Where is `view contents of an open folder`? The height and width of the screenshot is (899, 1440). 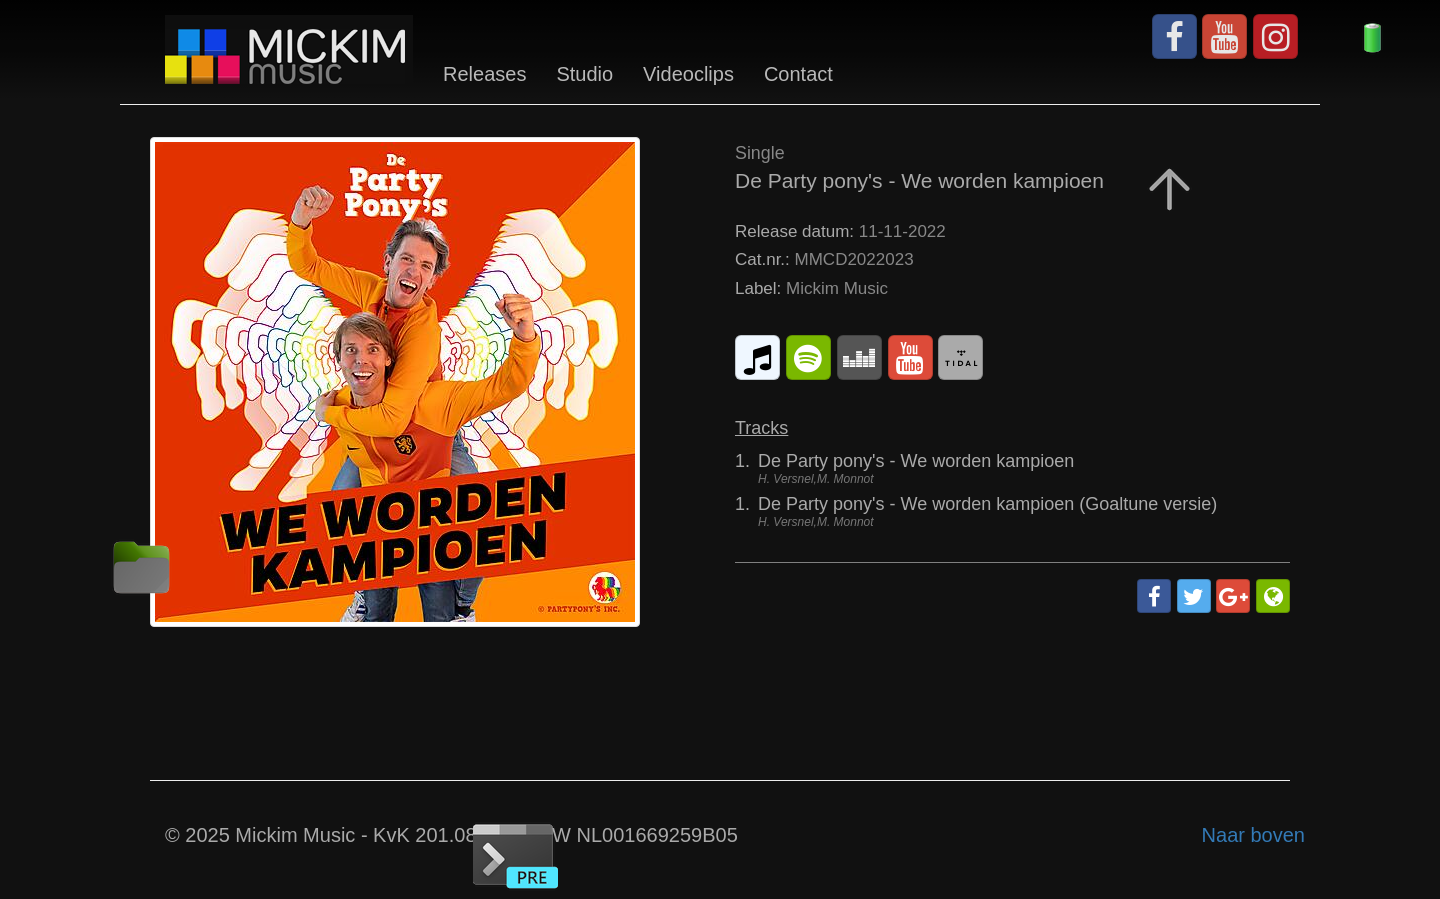
view contents of an open folder is located at coordinates (141, 567).